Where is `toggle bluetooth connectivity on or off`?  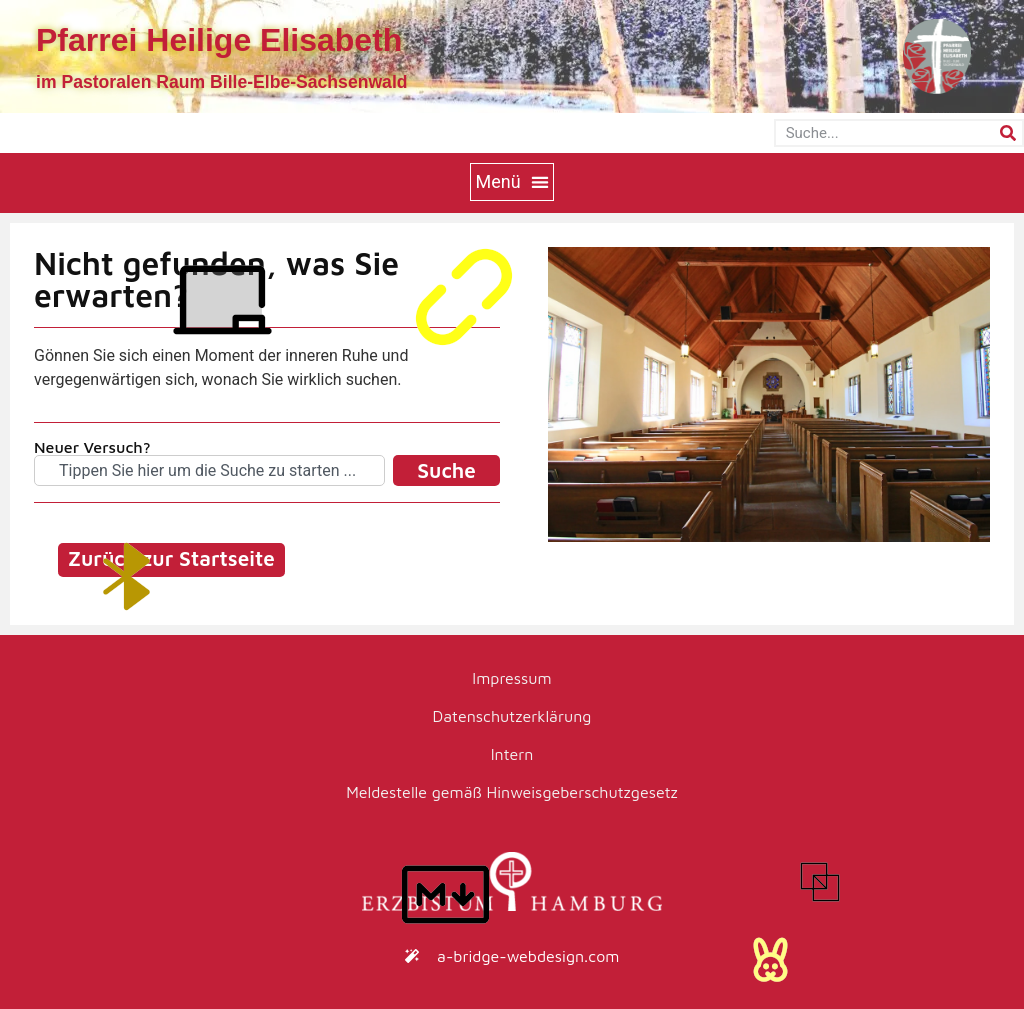 toggle bluetooth connectivity on or off is located at coordinates (126, 576).